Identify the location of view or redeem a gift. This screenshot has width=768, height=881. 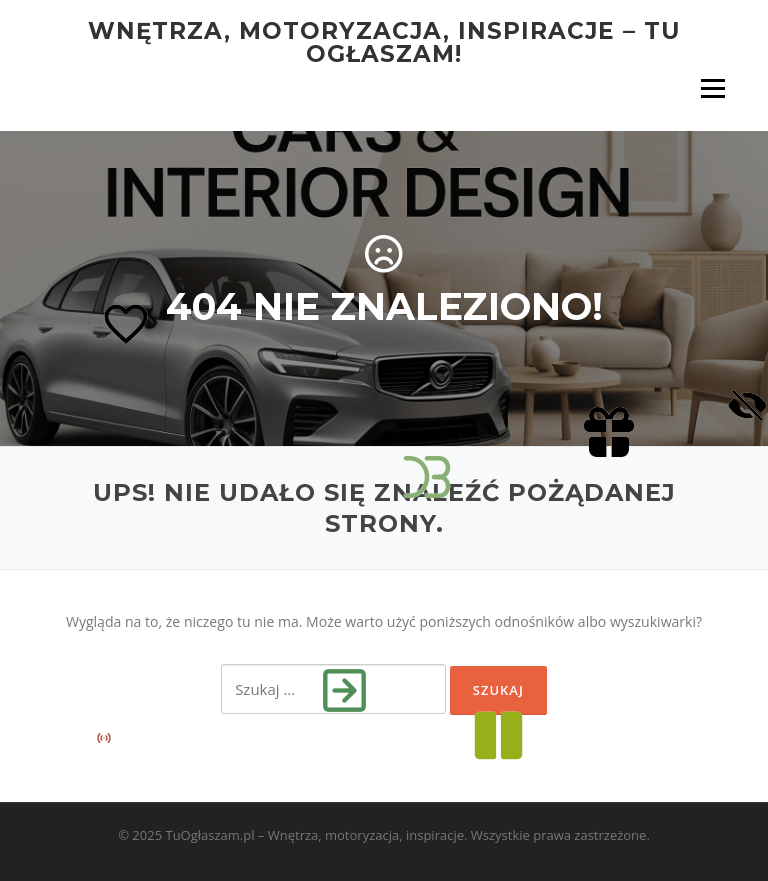
(609, 432).